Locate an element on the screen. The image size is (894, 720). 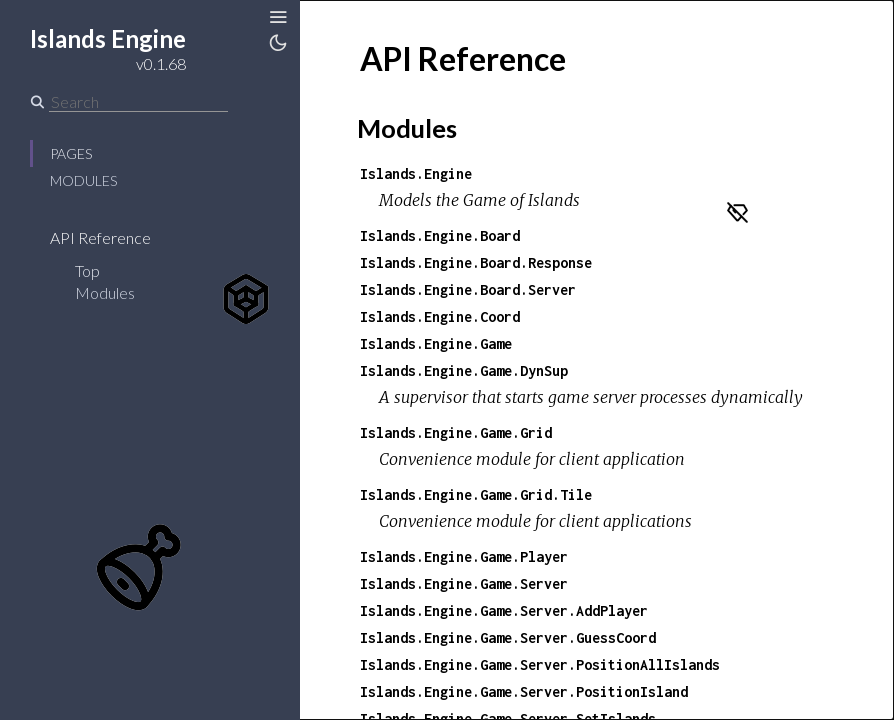
filter recipes by meat dishes is located at coordinates (139, 565).